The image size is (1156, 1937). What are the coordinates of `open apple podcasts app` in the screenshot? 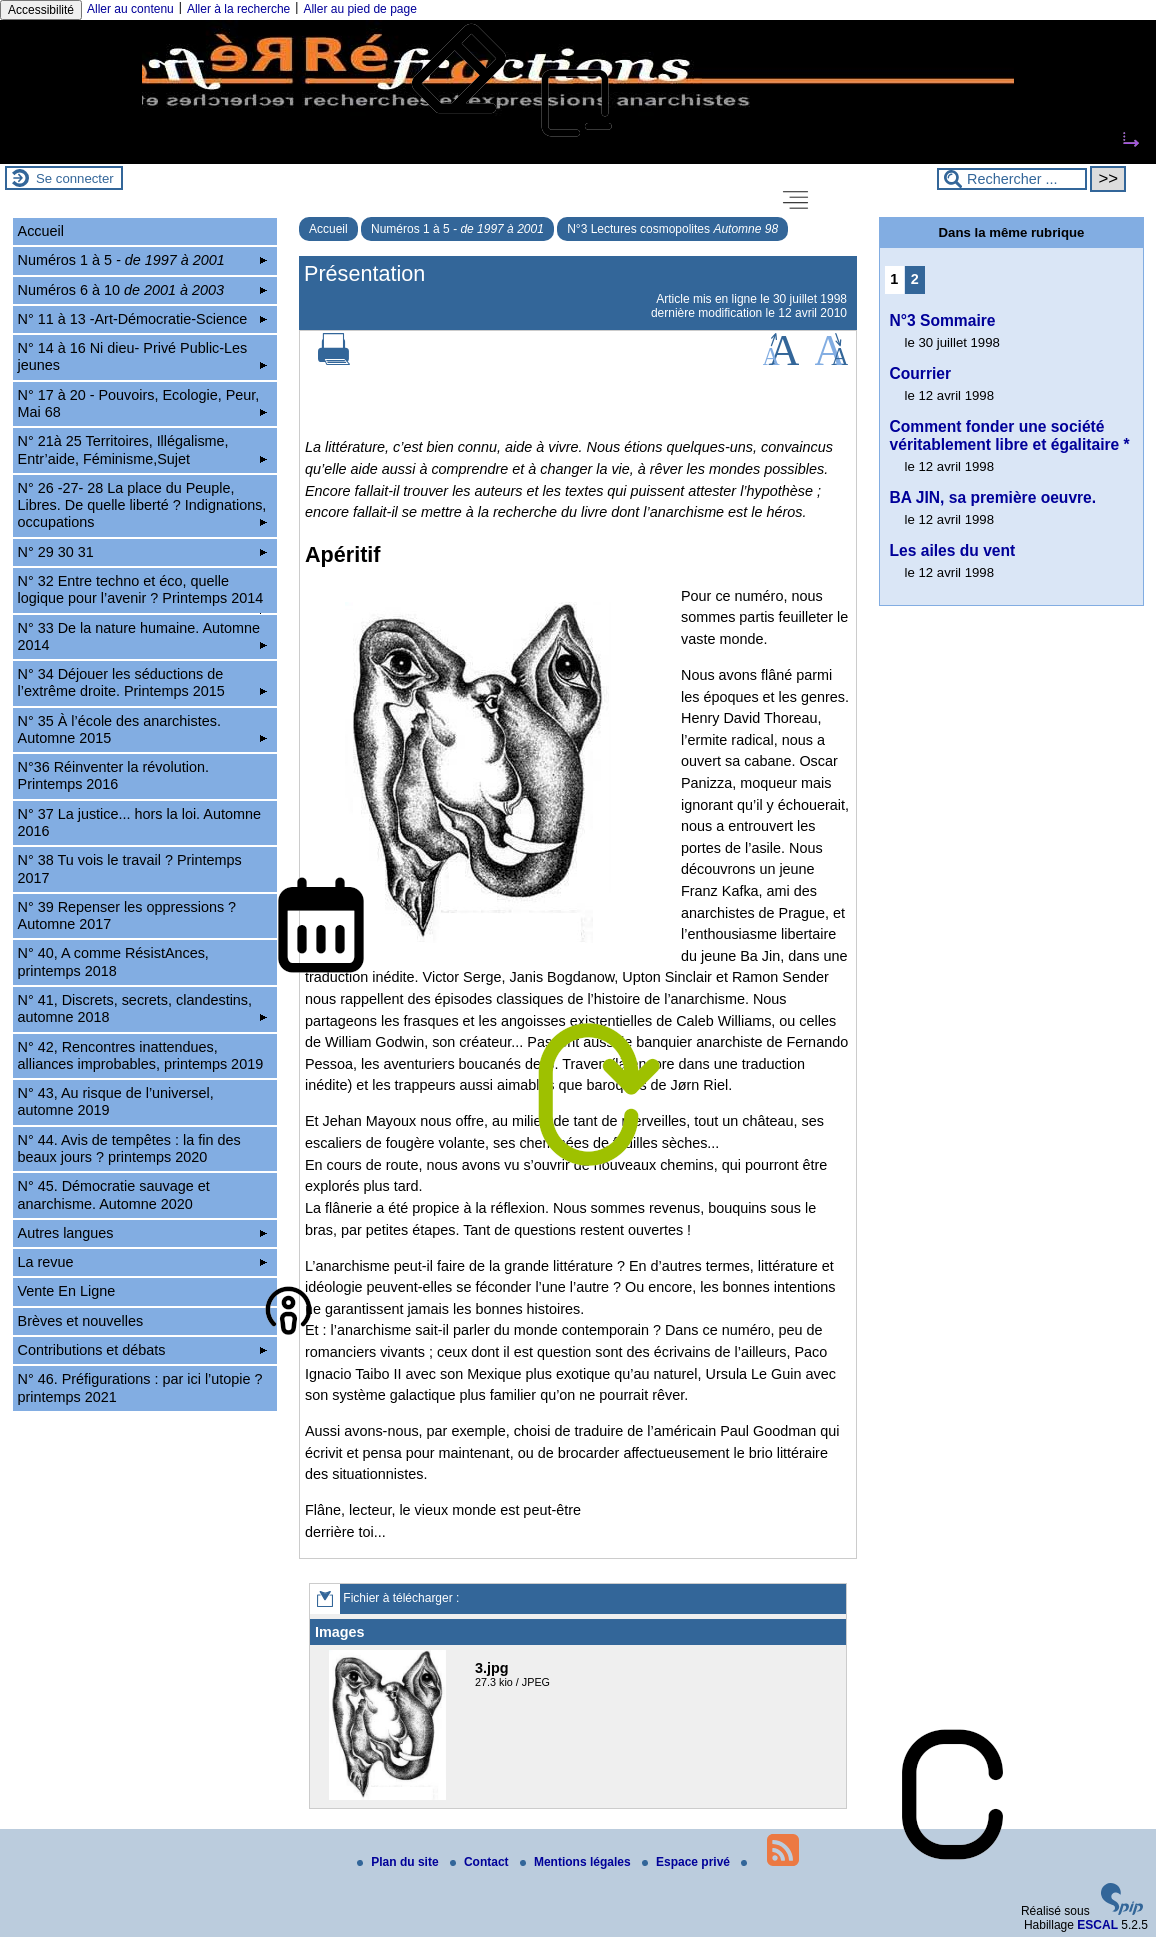 It's located at (288, 1309).